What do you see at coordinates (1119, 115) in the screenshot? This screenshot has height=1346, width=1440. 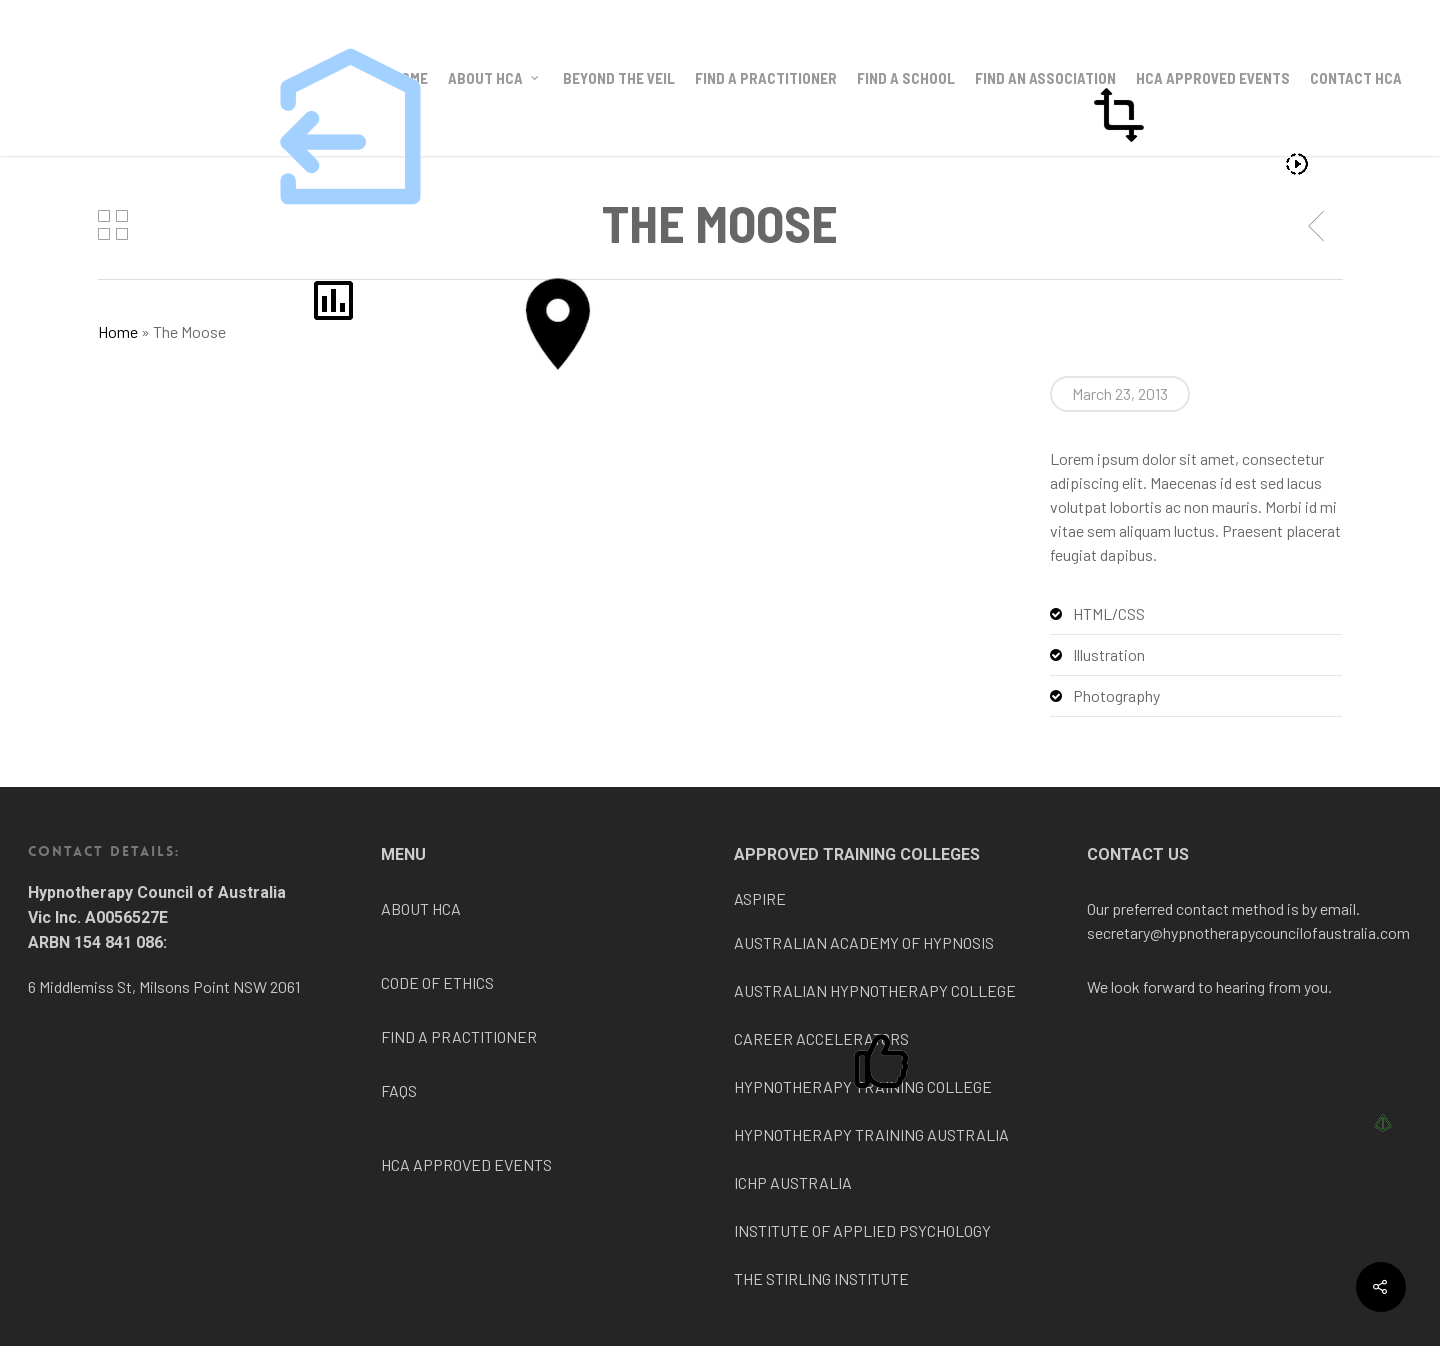 I see `transform or resize an image` at bounding box center [1119, 115].